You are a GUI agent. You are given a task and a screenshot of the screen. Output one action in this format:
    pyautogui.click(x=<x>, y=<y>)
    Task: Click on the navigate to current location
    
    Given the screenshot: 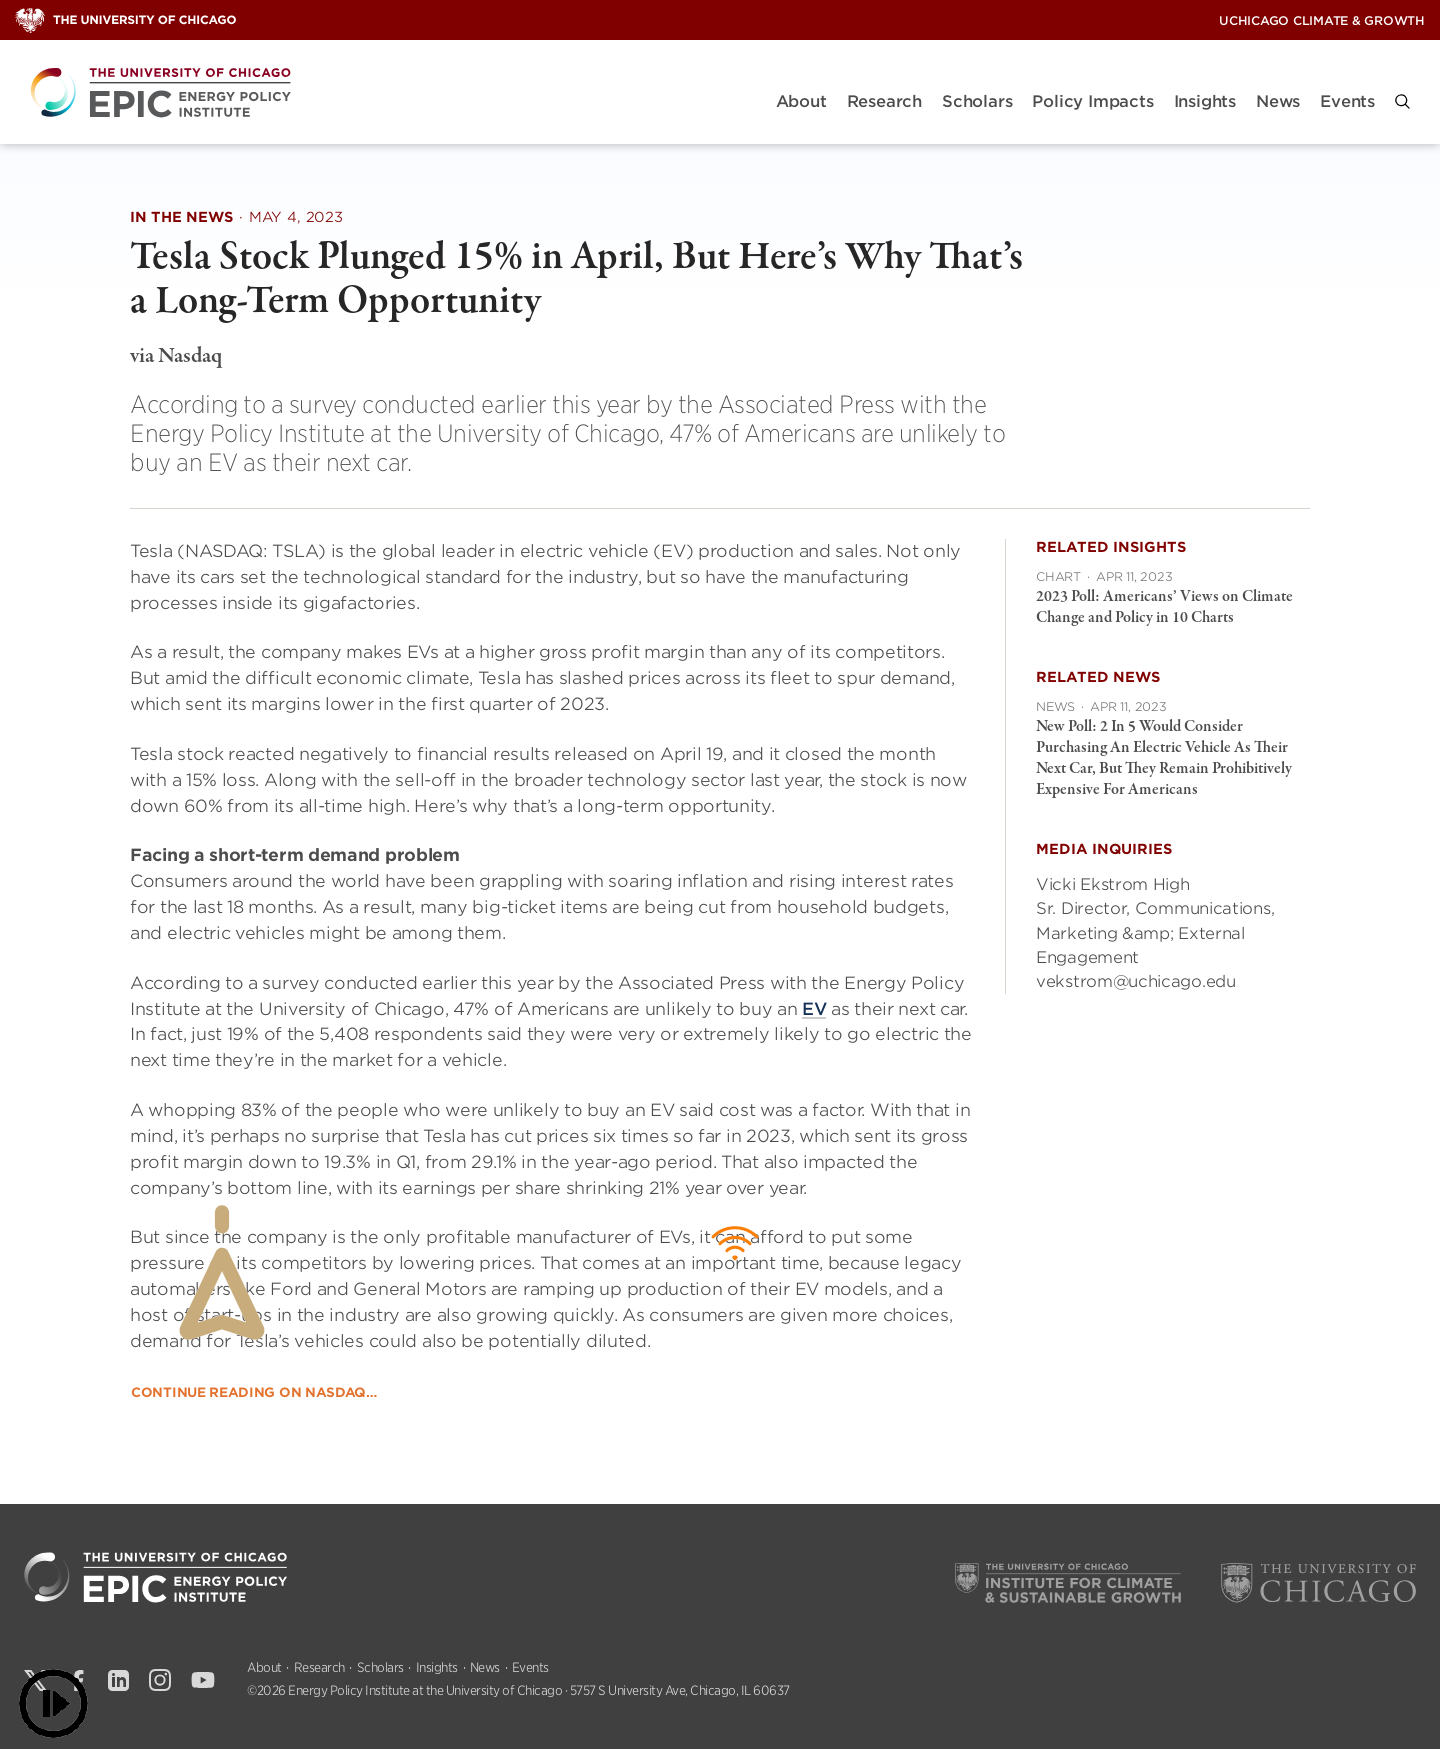 What is the action you would take?
    pyautogui.click(x=222, y=1276)
    